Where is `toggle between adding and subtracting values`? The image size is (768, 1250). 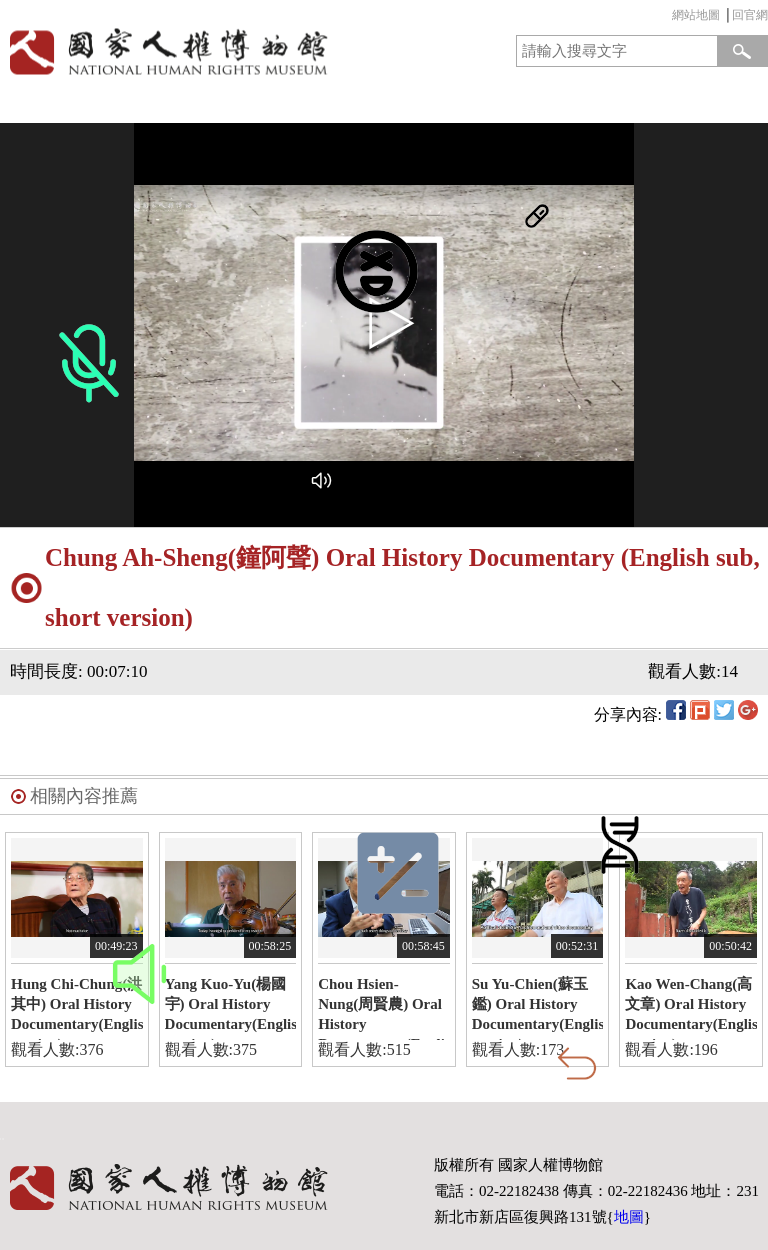
toggle between adding and subtracting values is located at coordinates (398, 873).